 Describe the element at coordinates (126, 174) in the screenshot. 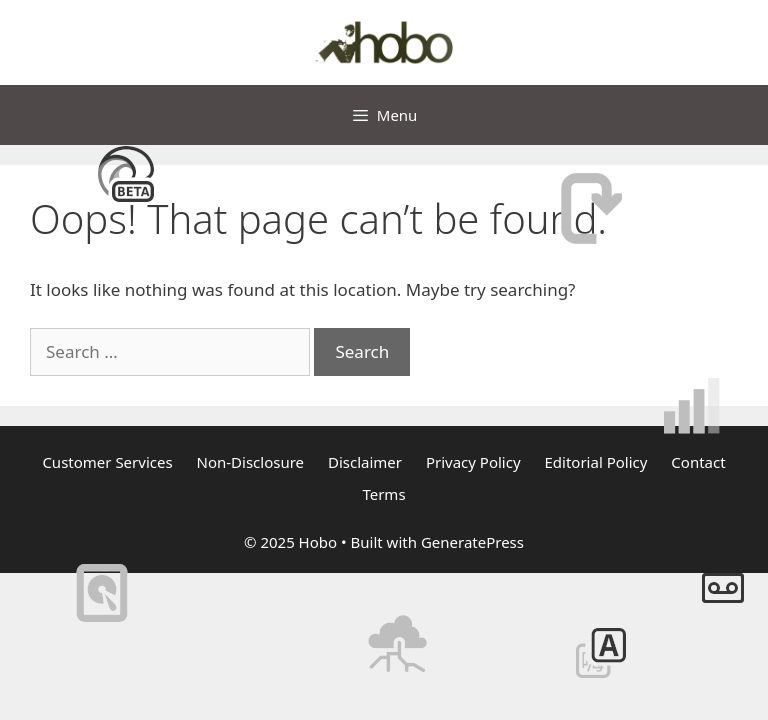

I see `open microsoft edge beta browser` at that location.